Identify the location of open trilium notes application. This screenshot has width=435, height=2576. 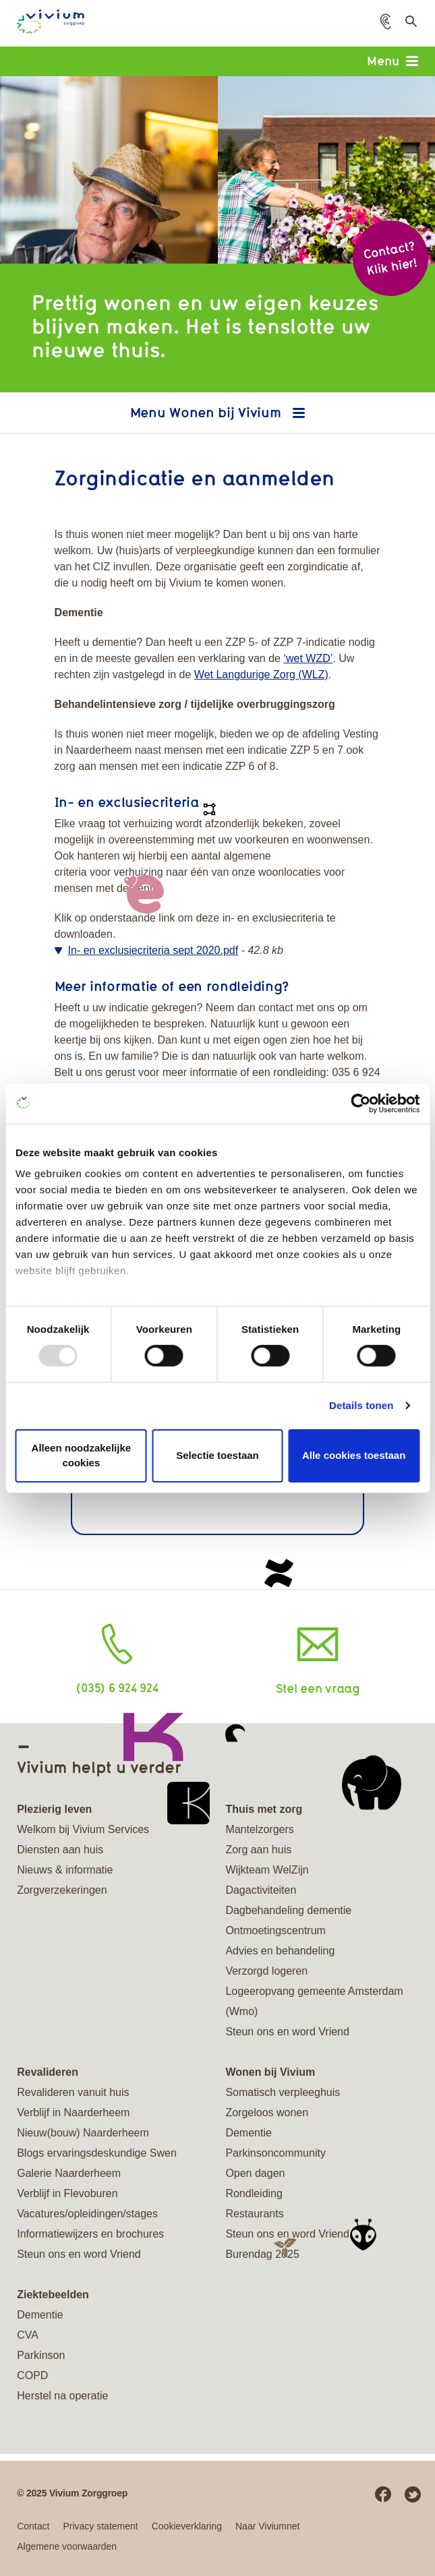
(285, 2248).